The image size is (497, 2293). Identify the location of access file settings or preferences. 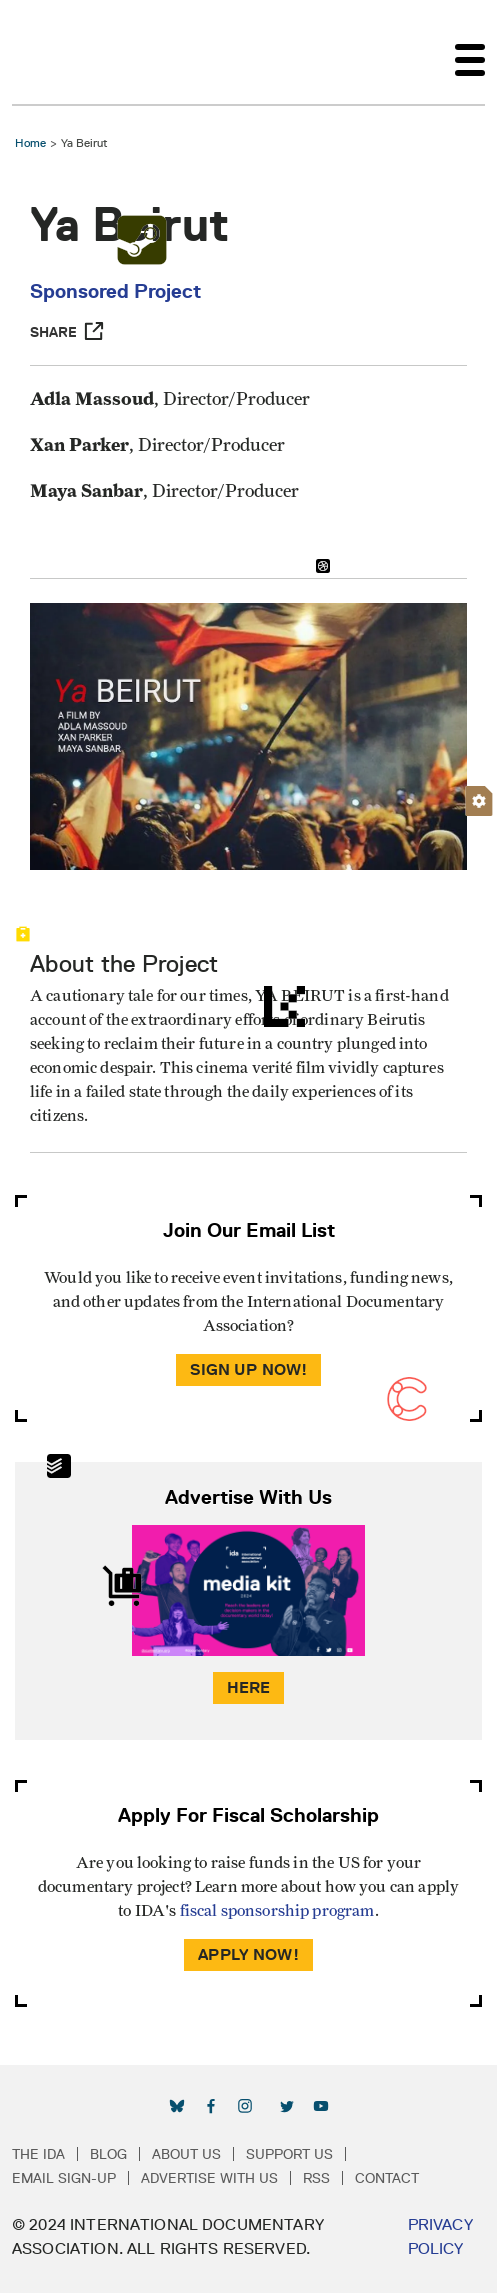
(479, 801).